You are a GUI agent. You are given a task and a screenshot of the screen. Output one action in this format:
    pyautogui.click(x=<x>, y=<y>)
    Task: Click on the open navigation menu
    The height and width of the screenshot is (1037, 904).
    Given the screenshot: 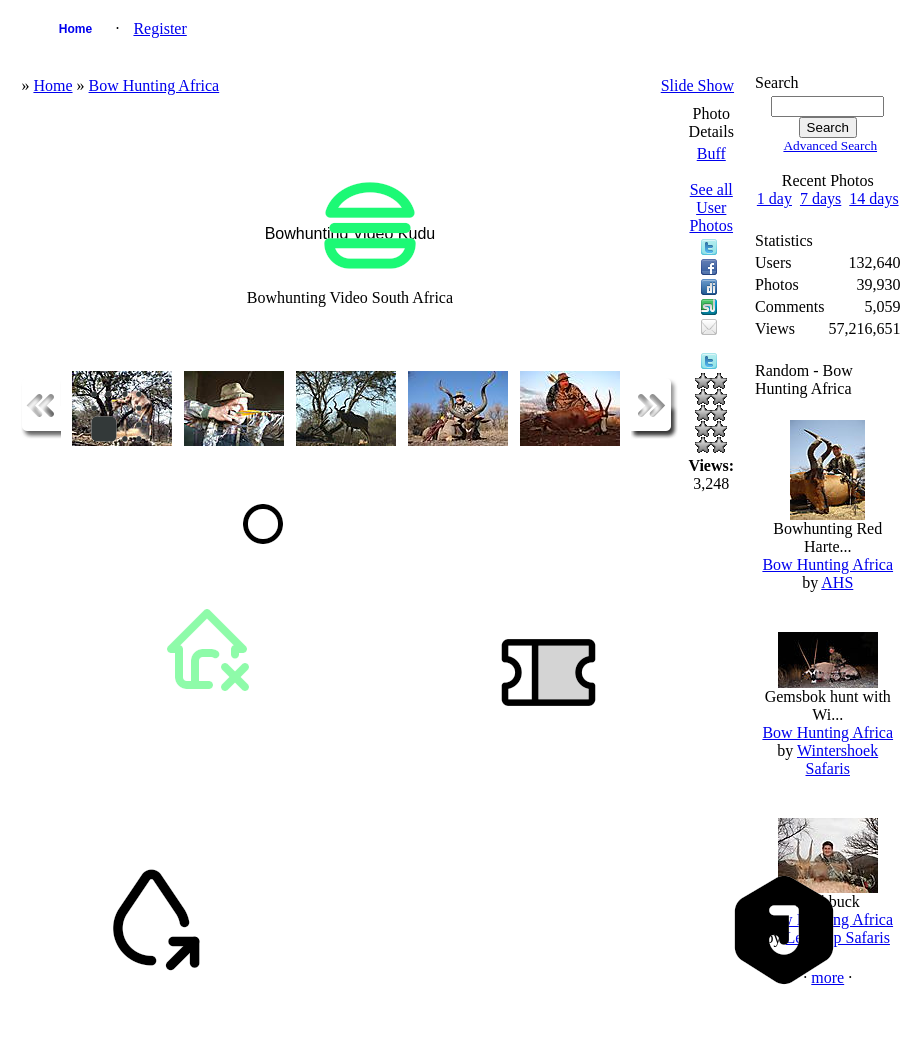 What is the action you would take?
    pyautogui.click(x=370, y=228)
    